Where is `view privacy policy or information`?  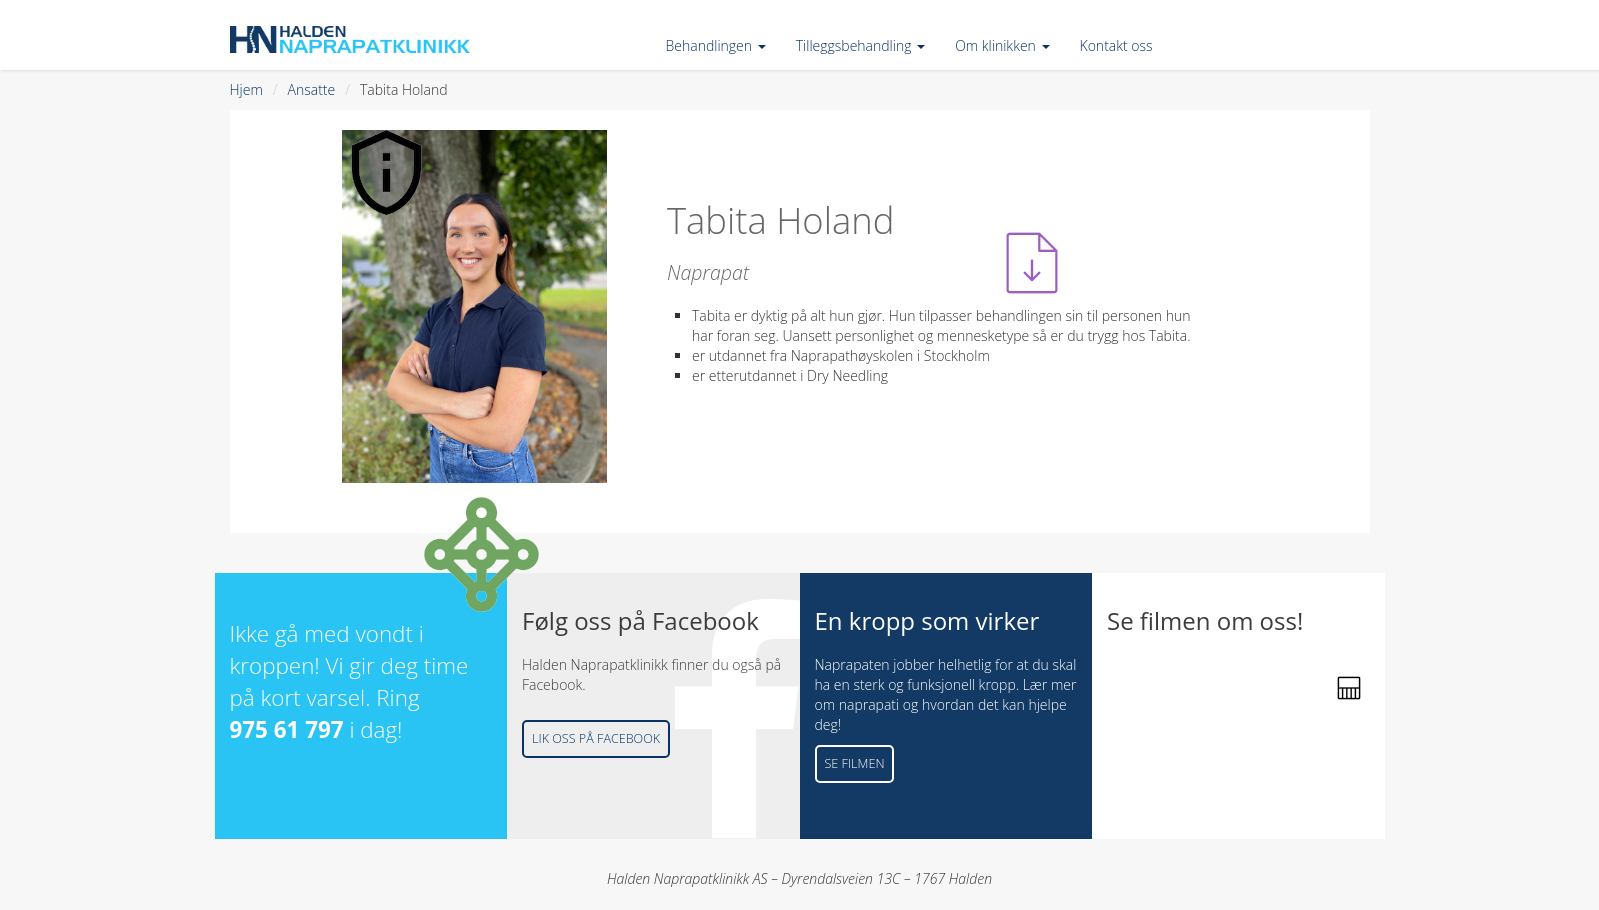
view privacy policy or information is located at coordinates (386, 172).